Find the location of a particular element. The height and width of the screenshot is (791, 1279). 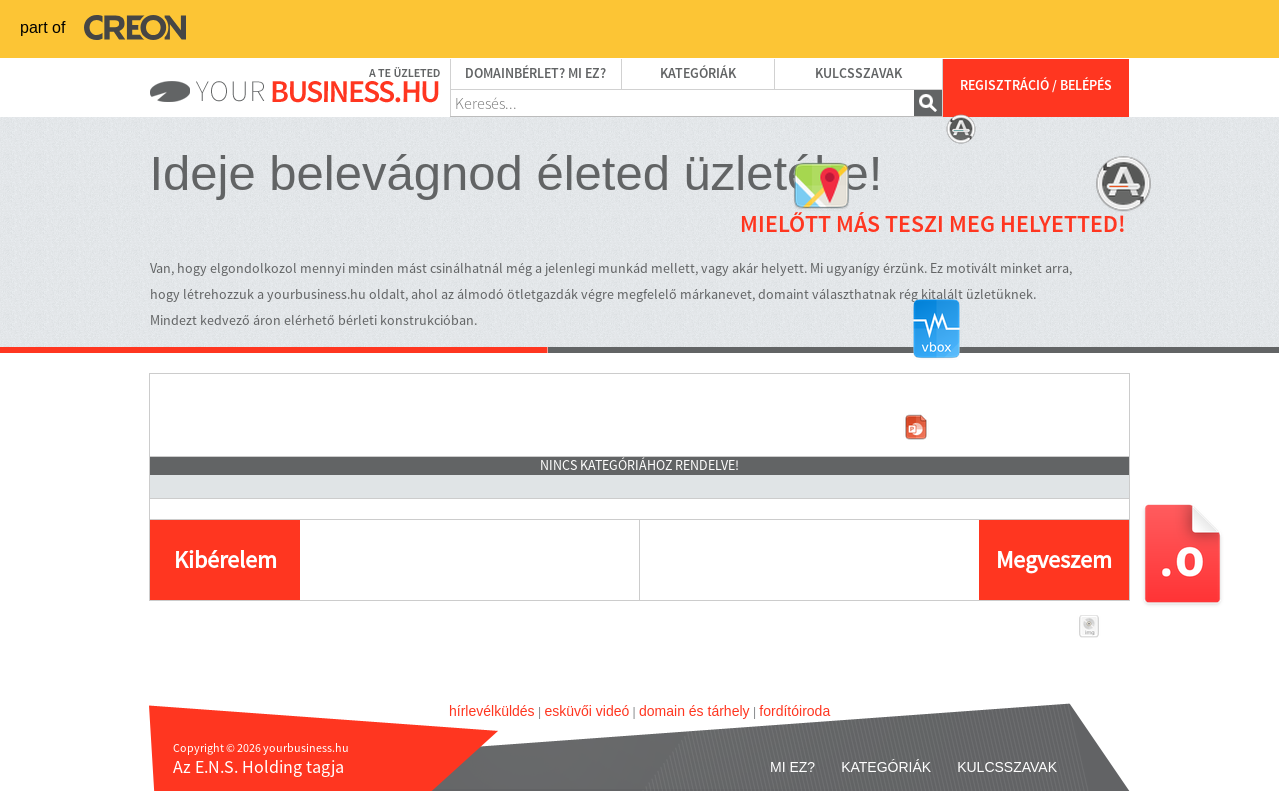

a Microsoft PowerPoint file is located at coordinates (916, 427).